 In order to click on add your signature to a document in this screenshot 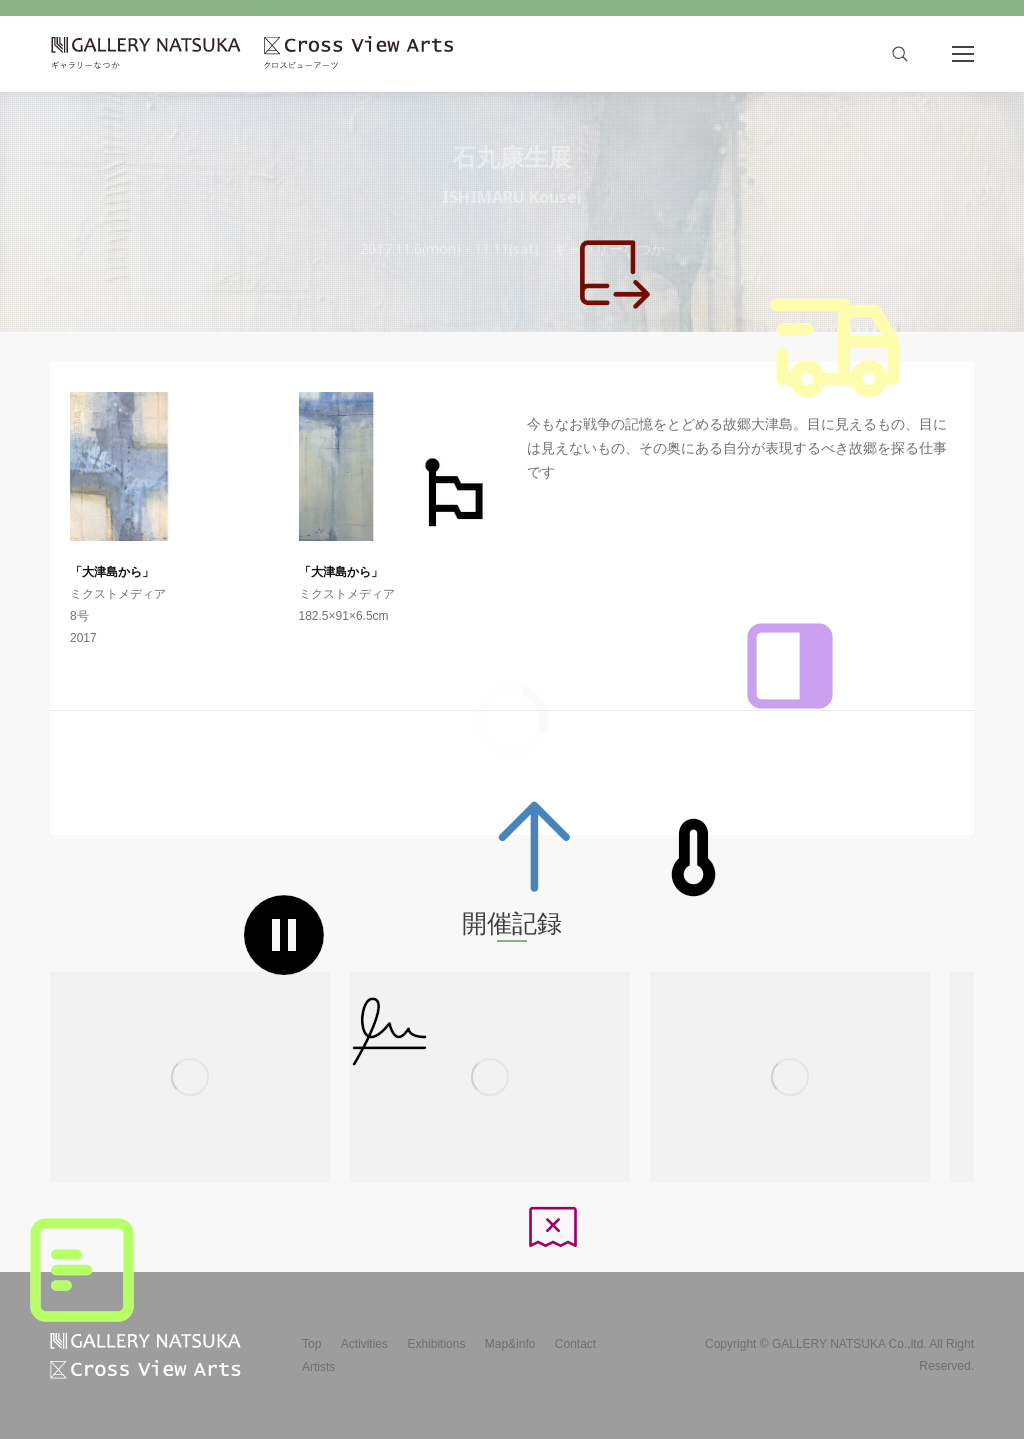, I will do `click(389, 1031)`.